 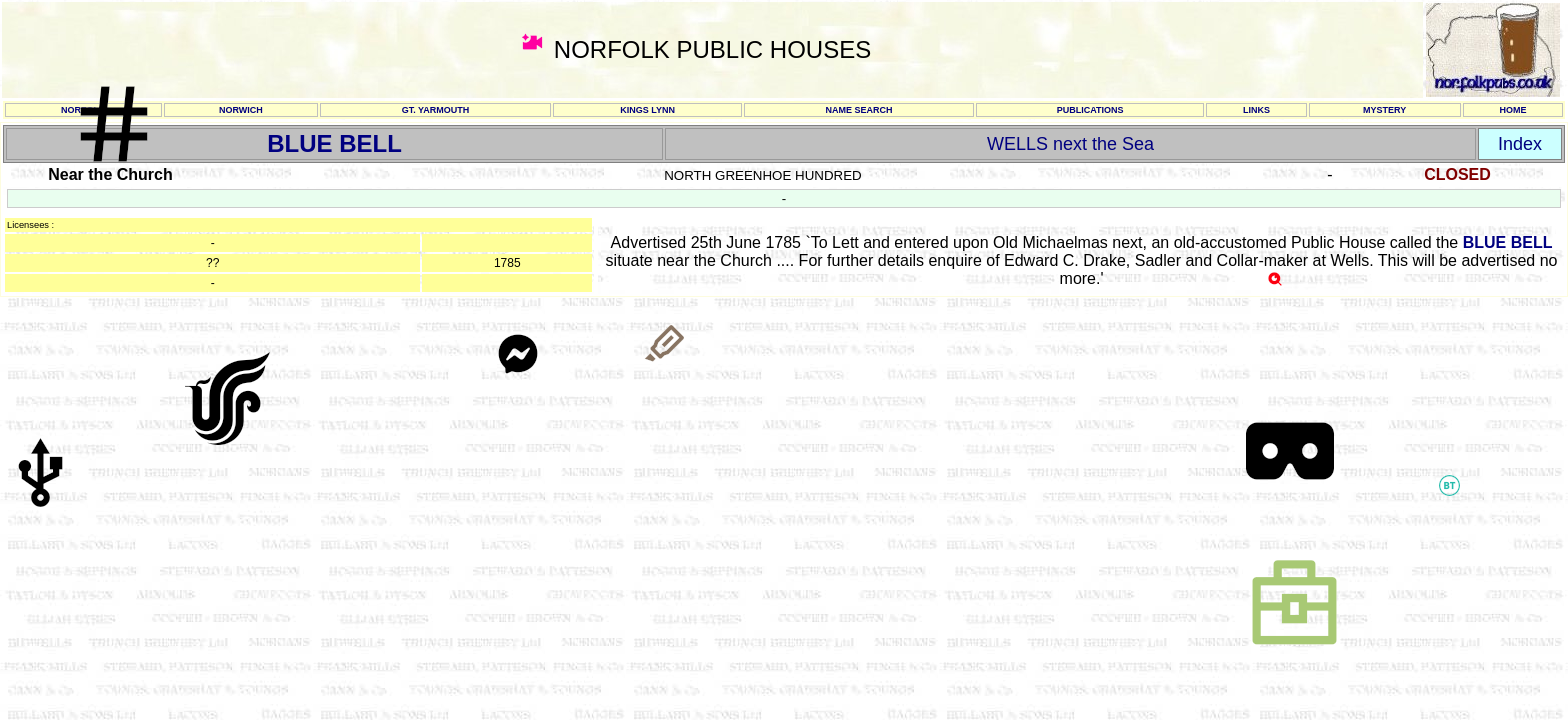 What do you see at coordinates (518, 354) in the screenshot?
I see `open Facebook Messenger` at bounding box center [518, 354].